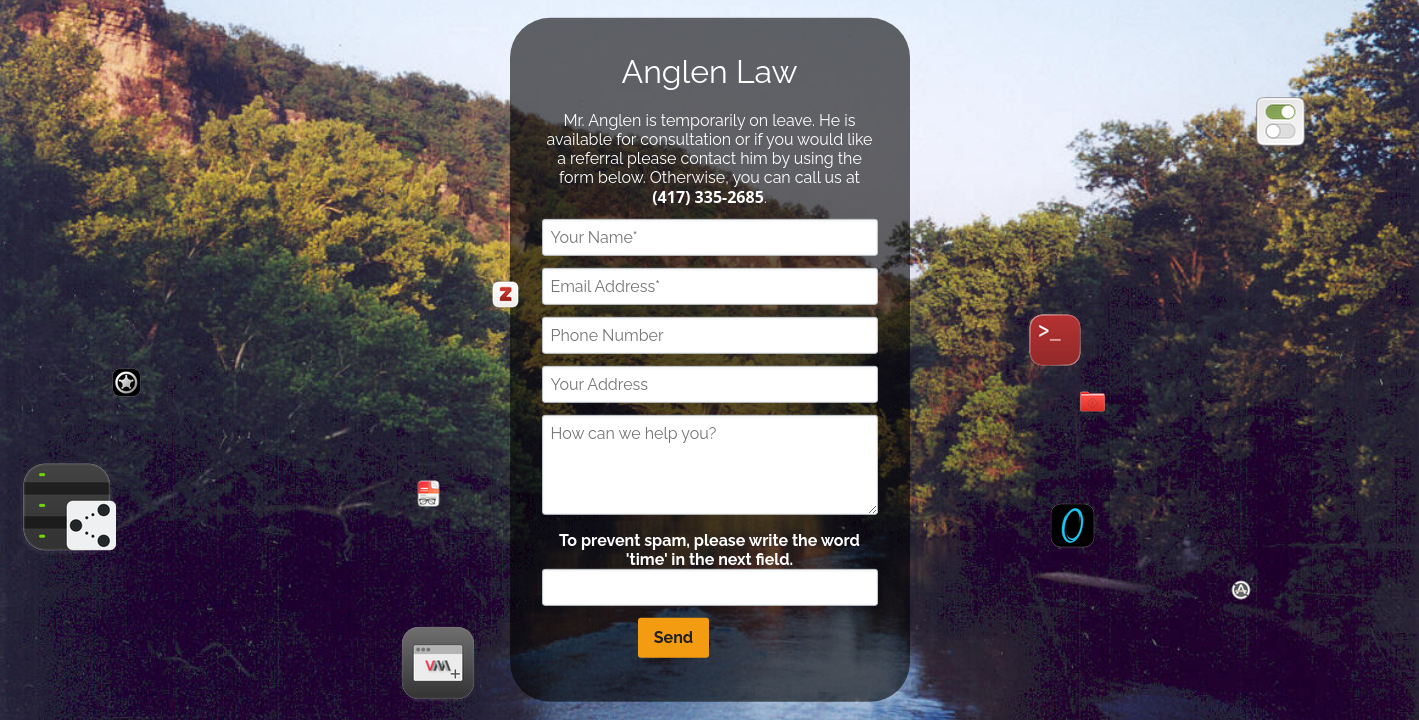 This screenshot has height=720, width=1419. I want to click on open terminal with superuser/root privileges, so click(1055, 340).